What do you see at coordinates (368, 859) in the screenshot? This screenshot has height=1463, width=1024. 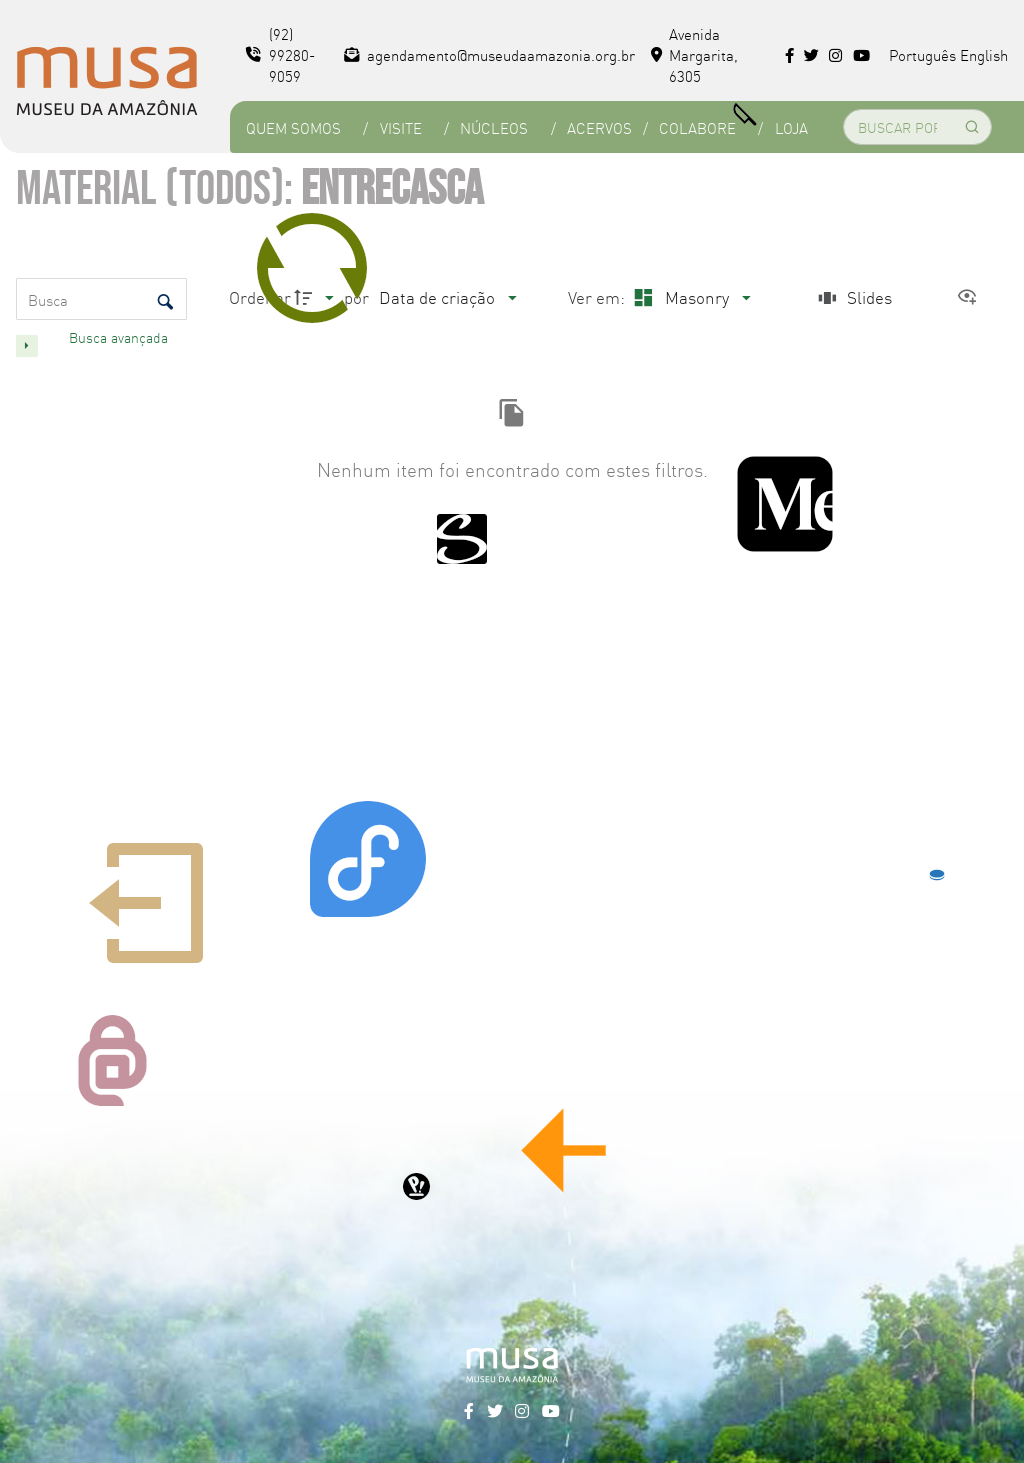 I see `Fedora Linux operating system logo` at bounding box center [368, 859].